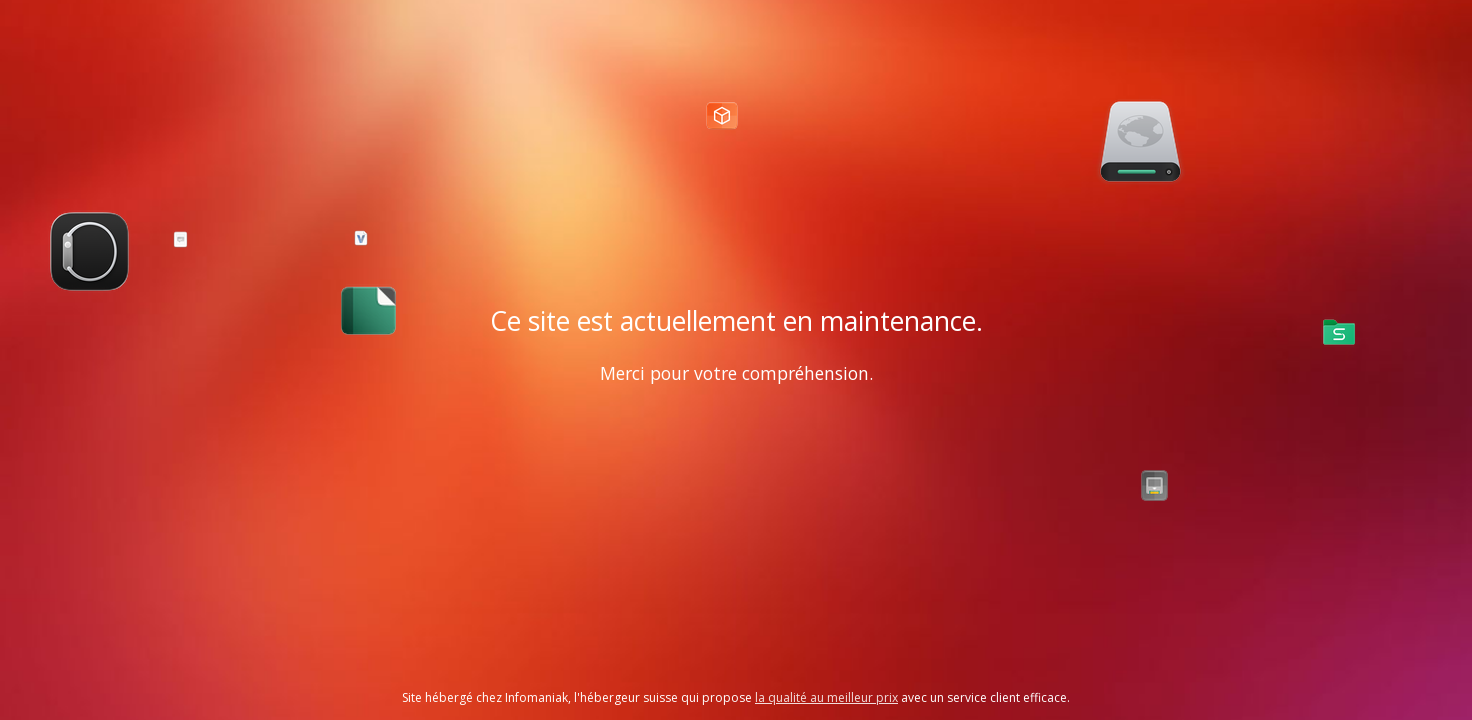  I want to click on a v programming language source file, so click(361, 238).